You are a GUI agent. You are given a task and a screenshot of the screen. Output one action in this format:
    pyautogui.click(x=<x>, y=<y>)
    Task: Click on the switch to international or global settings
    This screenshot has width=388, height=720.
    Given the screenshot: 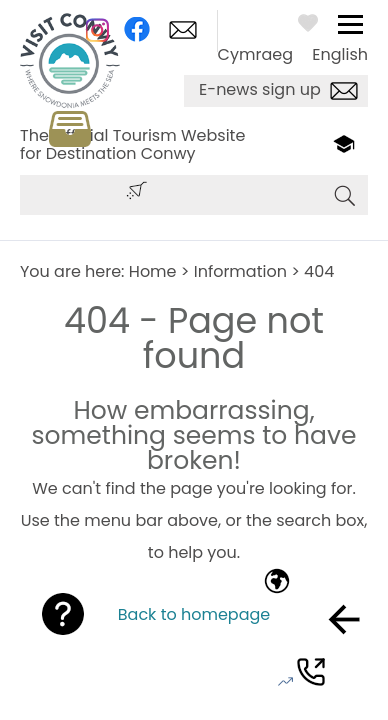 What is the action you would take?
    pyautogui.click(x=277, y=581)
    